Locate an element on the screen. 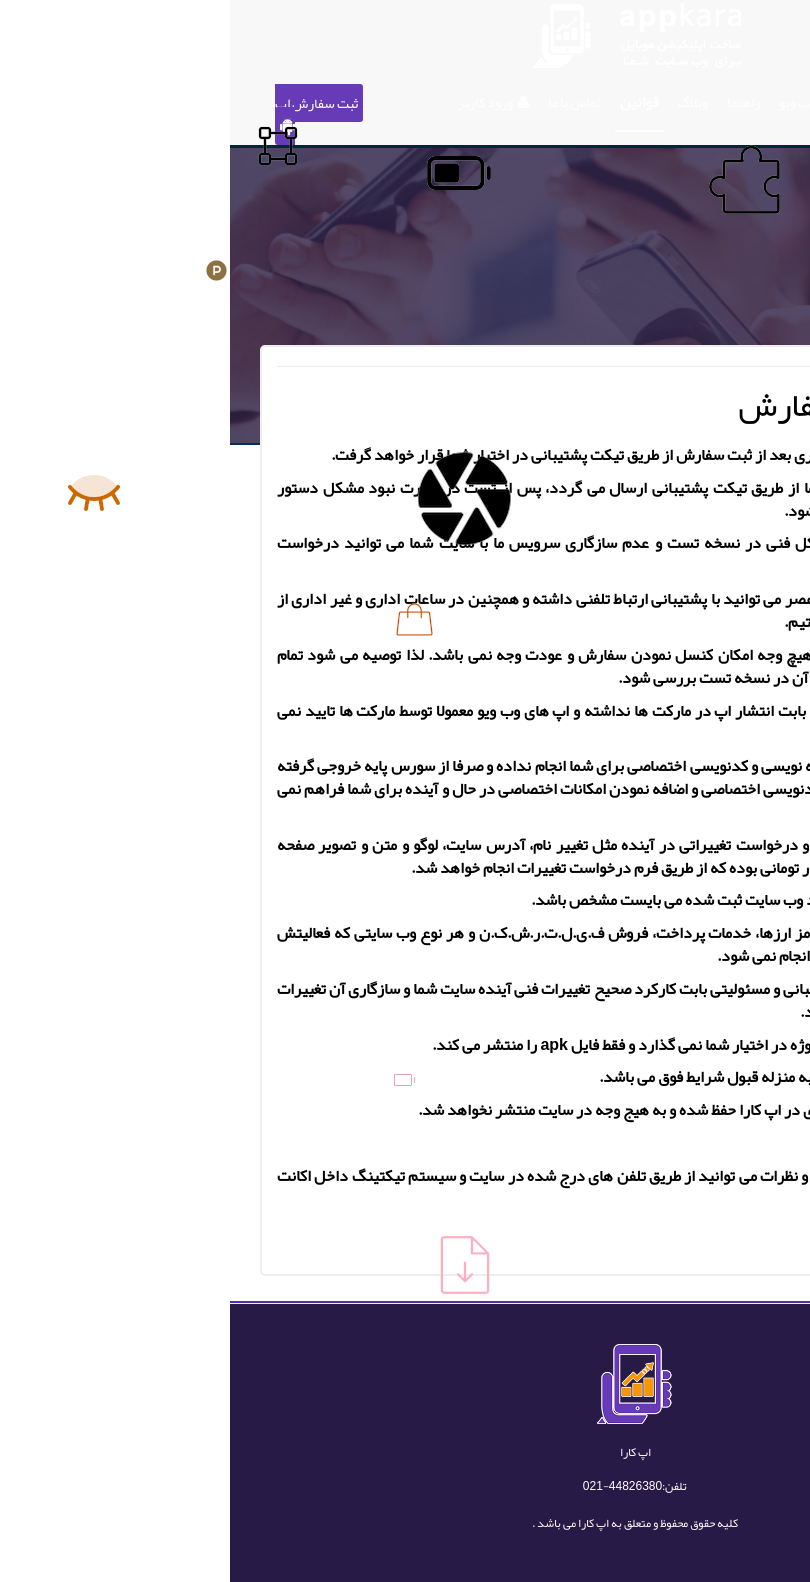 The height and width of the screenshot is (1582, 810). open camera to take a photo is located at coordinates (464, 498).